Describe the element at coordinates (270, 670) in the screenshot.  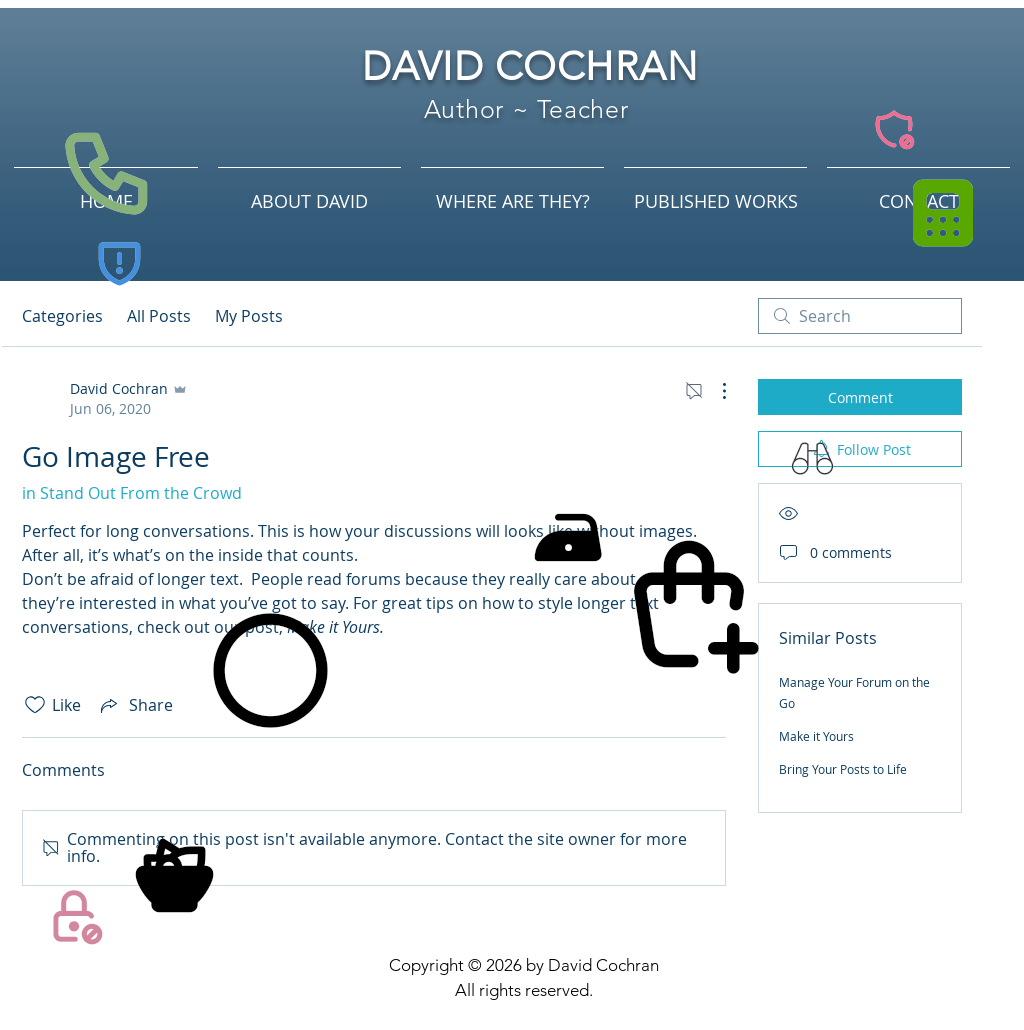
I see `indicates dry clean only care instruction` at that location.